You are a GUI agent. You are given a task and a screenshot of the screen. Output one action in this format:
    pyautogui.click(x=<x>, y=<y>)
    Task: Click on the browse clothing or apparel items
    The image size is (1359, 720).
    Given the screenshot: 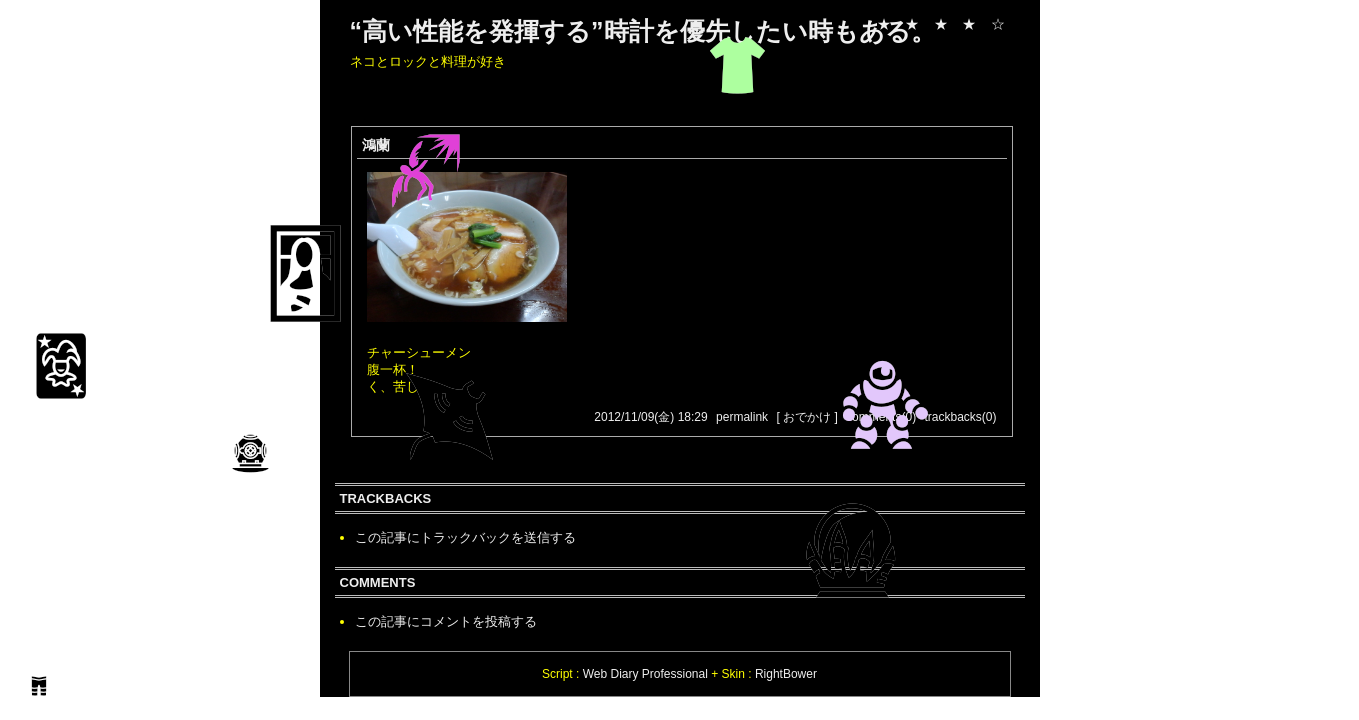 What is the action you would take?
    pyautogui.click(x=737, y=64)
    